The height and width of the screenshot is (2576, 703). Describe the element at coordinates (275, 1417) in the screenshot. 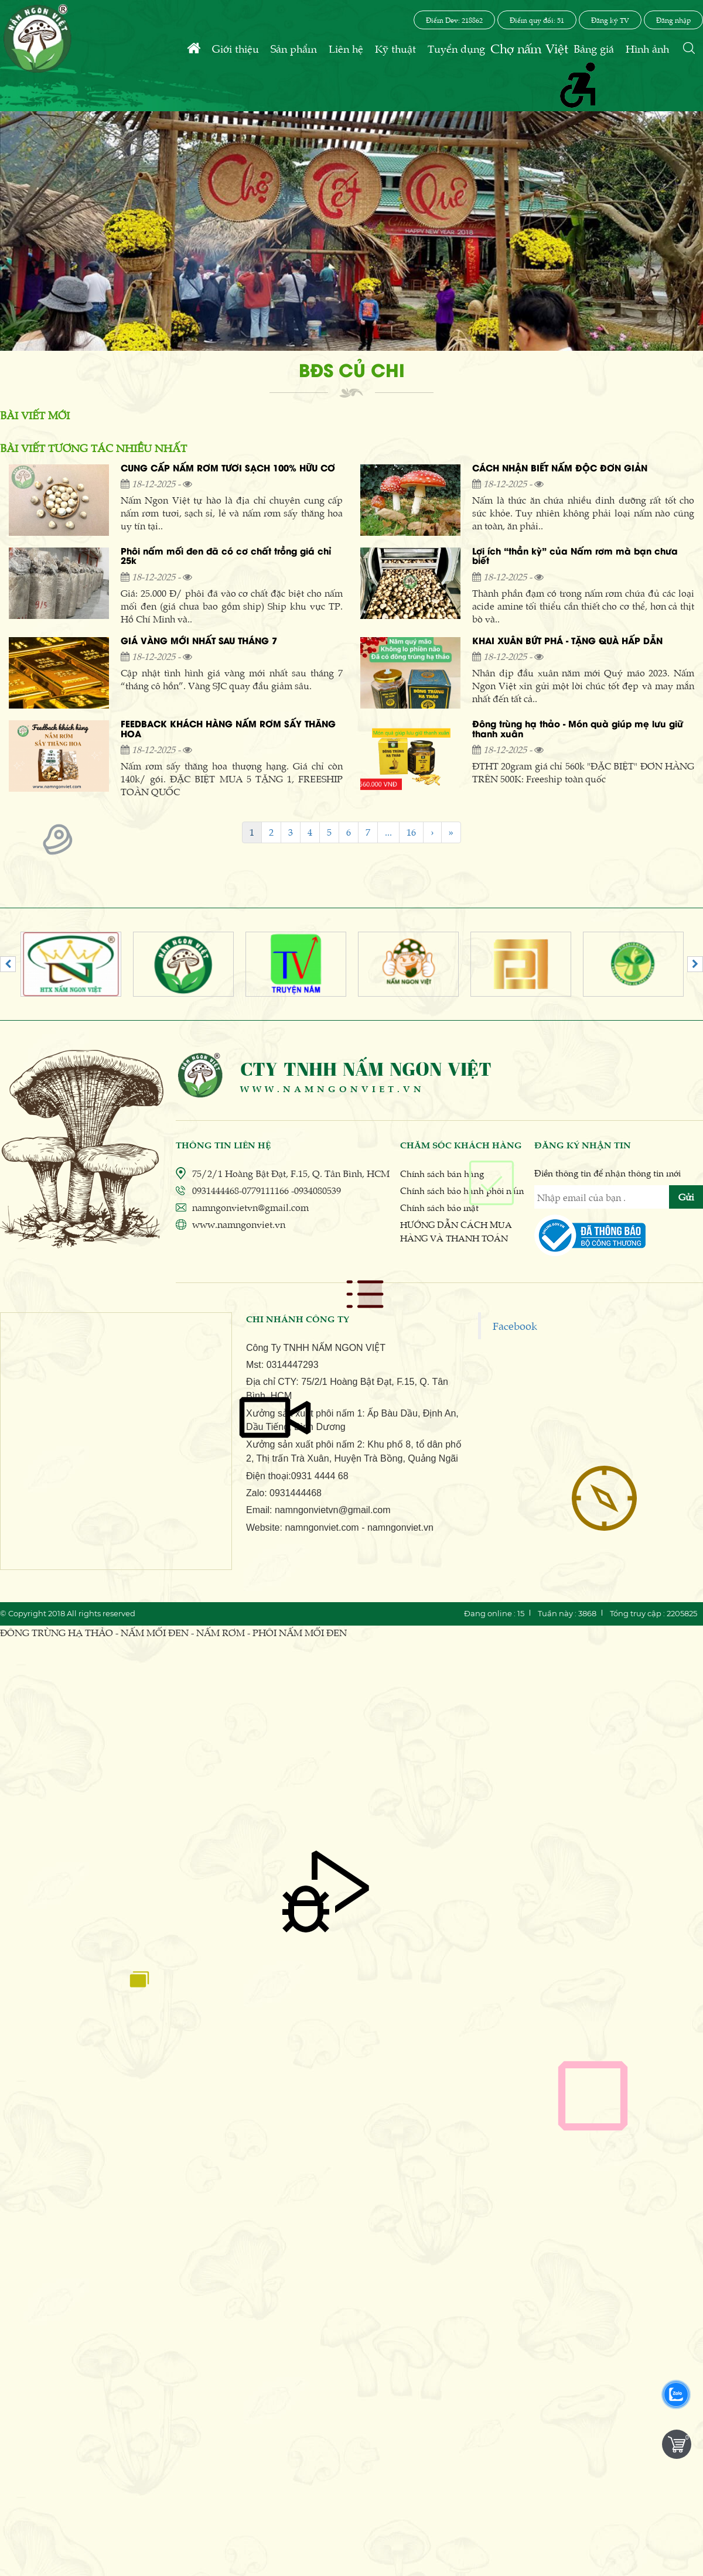

I see `start video recording` at that location.